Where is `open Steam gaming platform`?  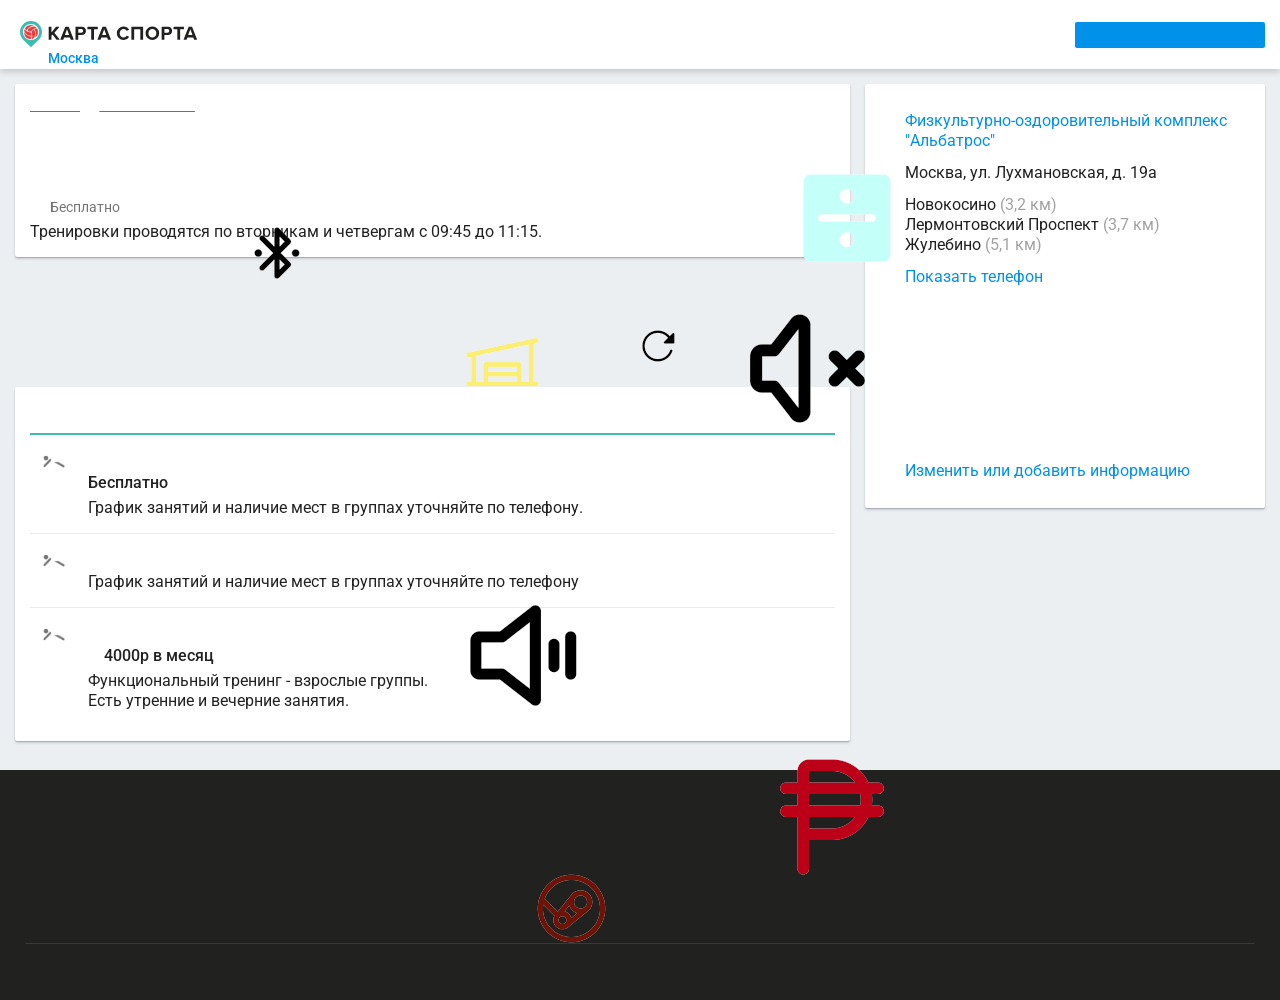
open Steam gaming platform is located at coordinates (571, 908).